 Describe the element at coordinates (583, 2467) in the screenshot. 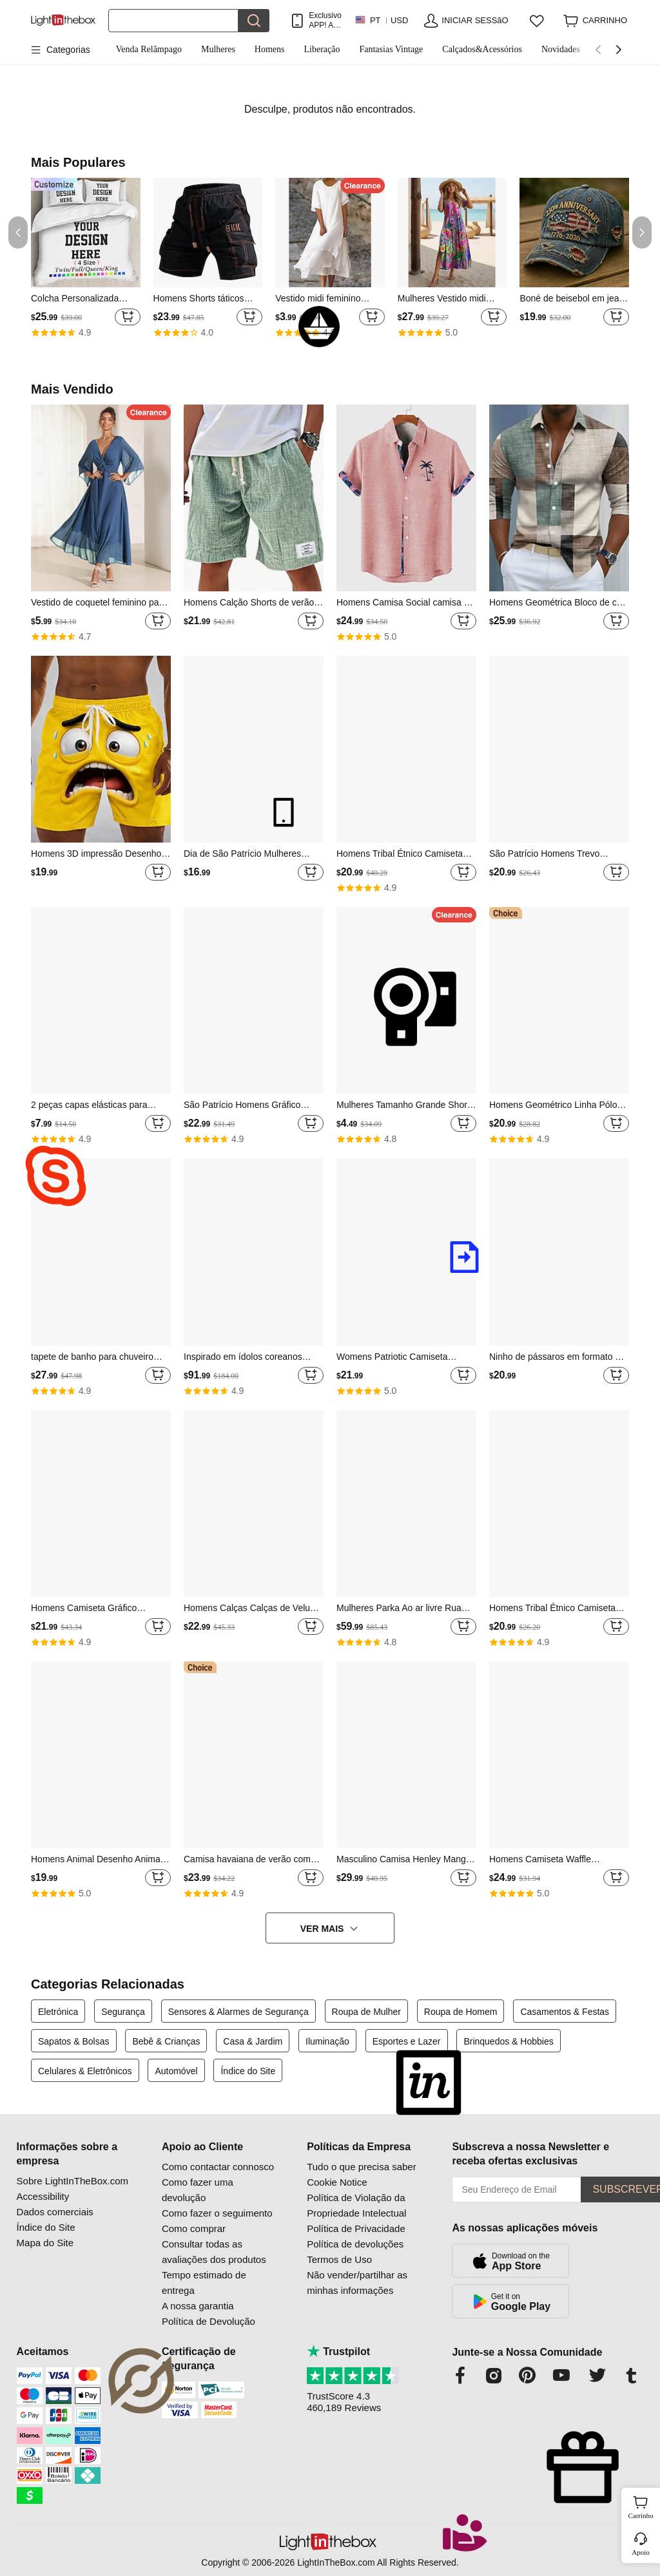

I see `view available rewards or gifts` at that location.